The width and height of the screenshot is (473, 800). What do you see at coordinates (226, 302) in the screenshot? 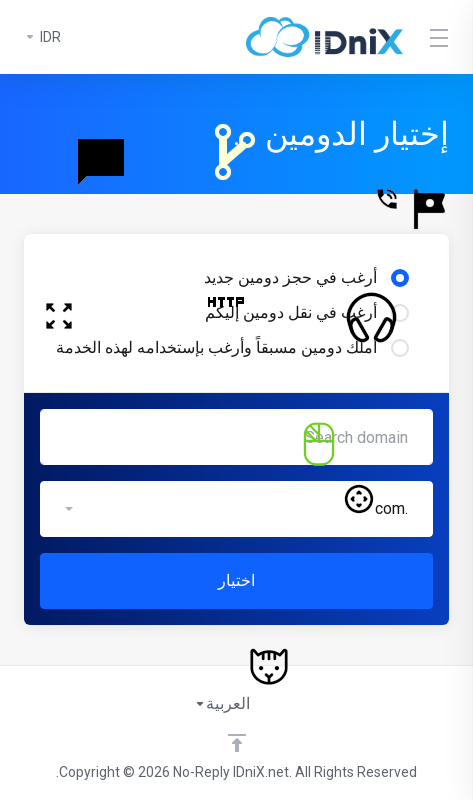
I see `indicates a web link or URL` at bounding box center [226, 302].